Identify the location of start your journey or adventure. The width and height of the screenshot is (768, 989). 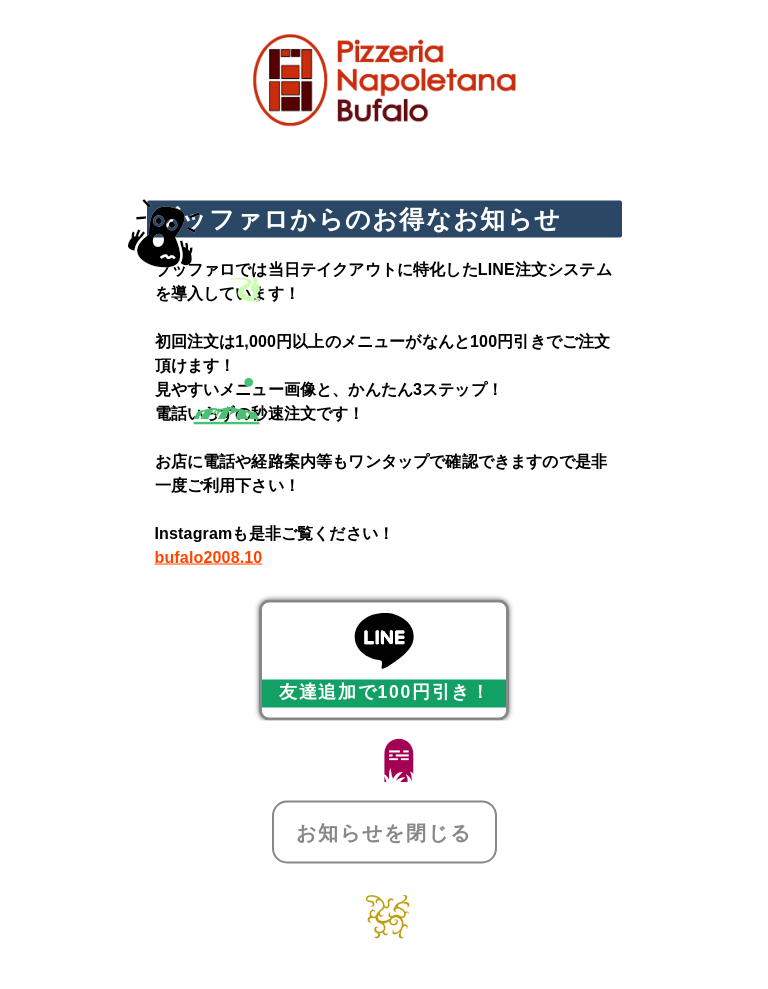
(245, 288).